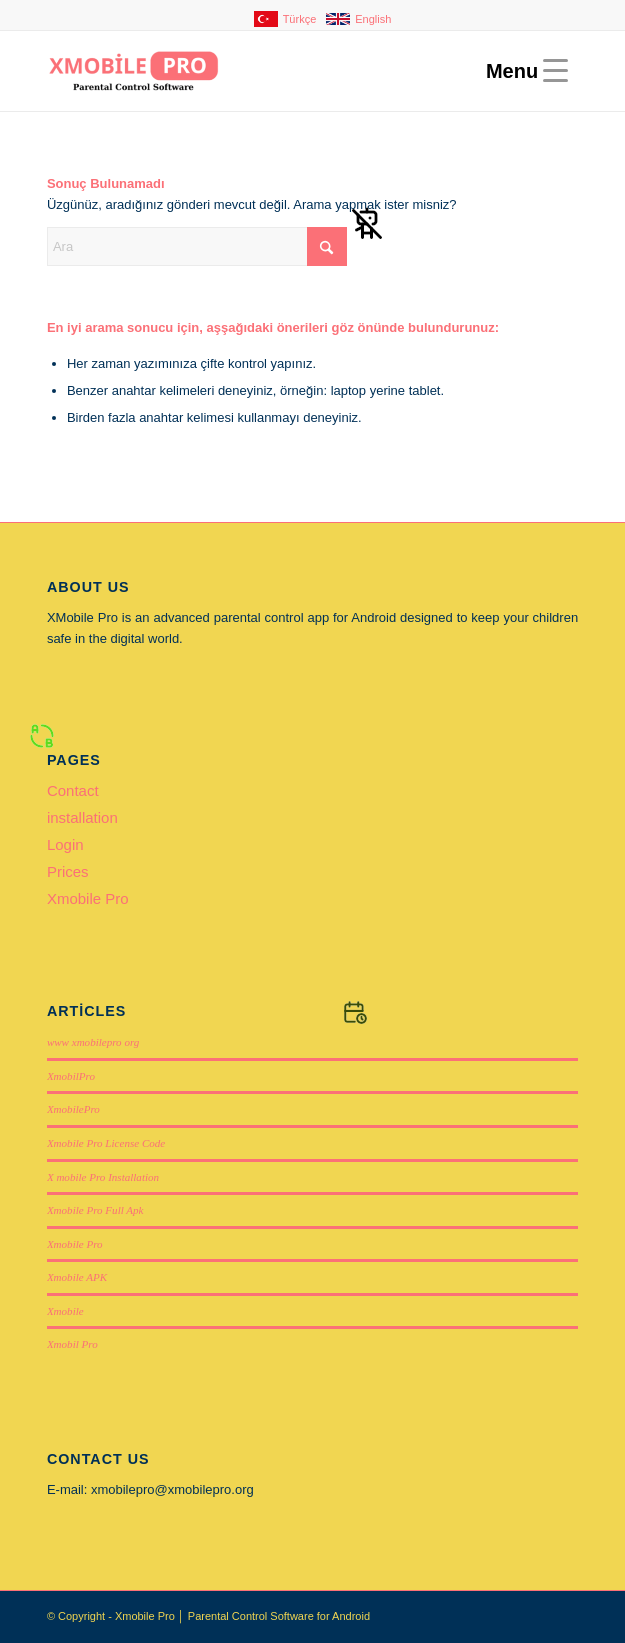  What do you see at coordinates (355, 1012) in the screenshot?
I see `view scheduled events with time details` at bounding box center [355, 1012].